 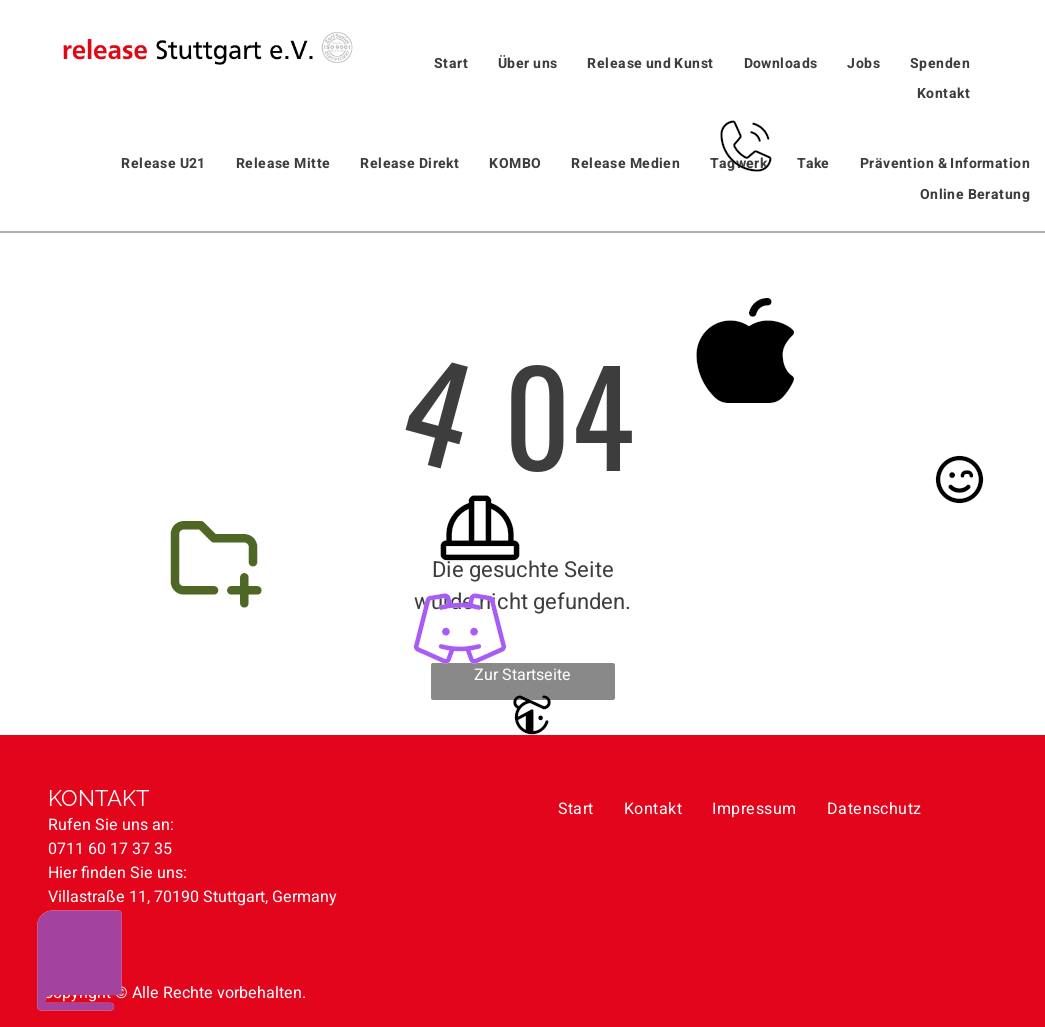 I want to click on open Discord, so click(x=460, y=627).